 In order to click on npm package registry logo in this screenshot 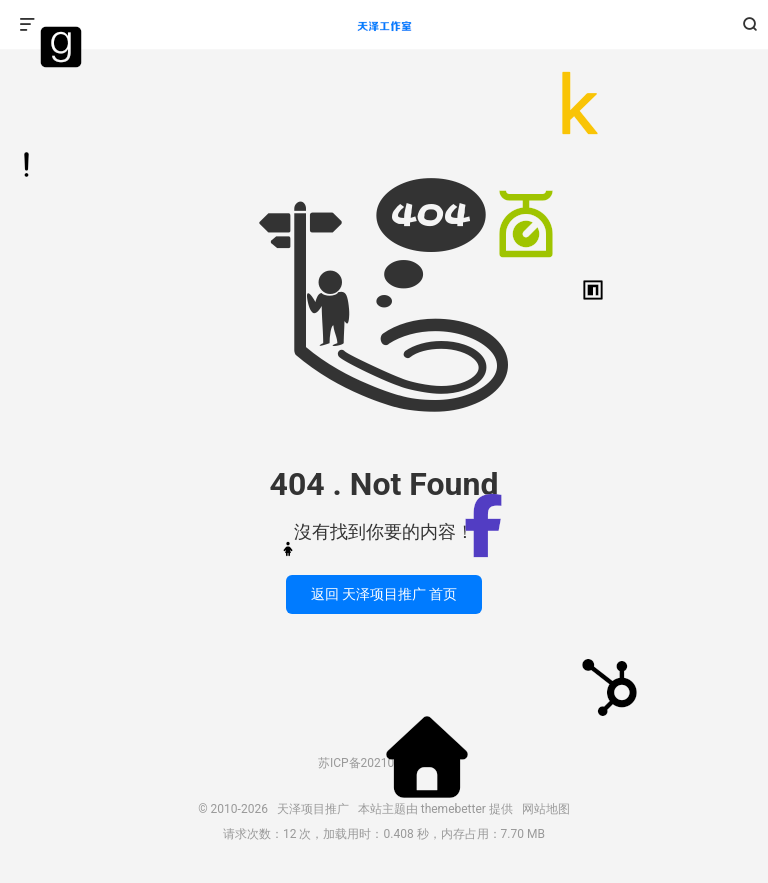, I will do `click(593, 290)`.